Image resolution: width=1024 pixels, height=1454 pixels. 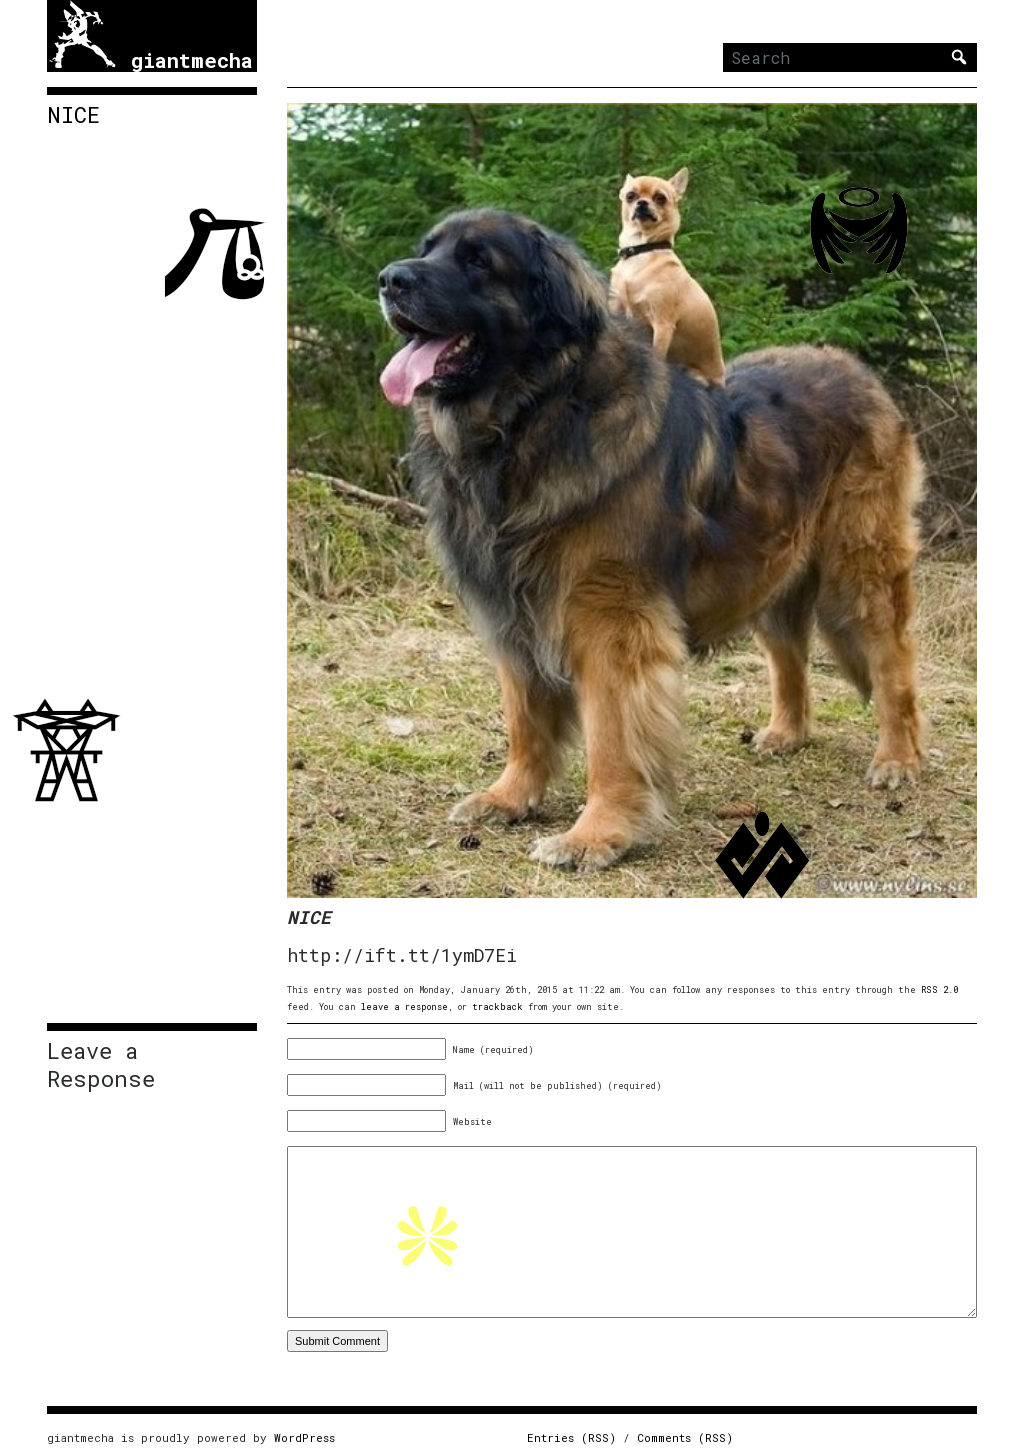 What do you see at coordinates (762, 859) in the screenshot?
I see `indicates unlimited or infinite gameplay mode` at bounding box center [762, 859].